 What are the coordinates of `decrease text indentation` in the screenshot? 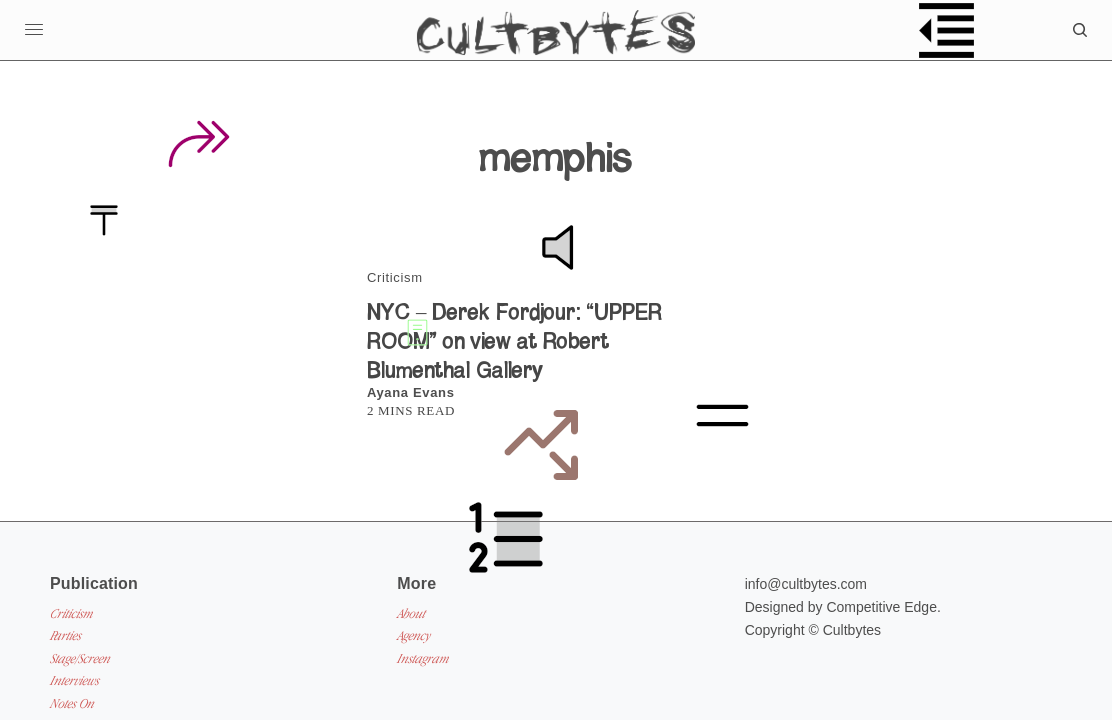 It's located at (946, 30).